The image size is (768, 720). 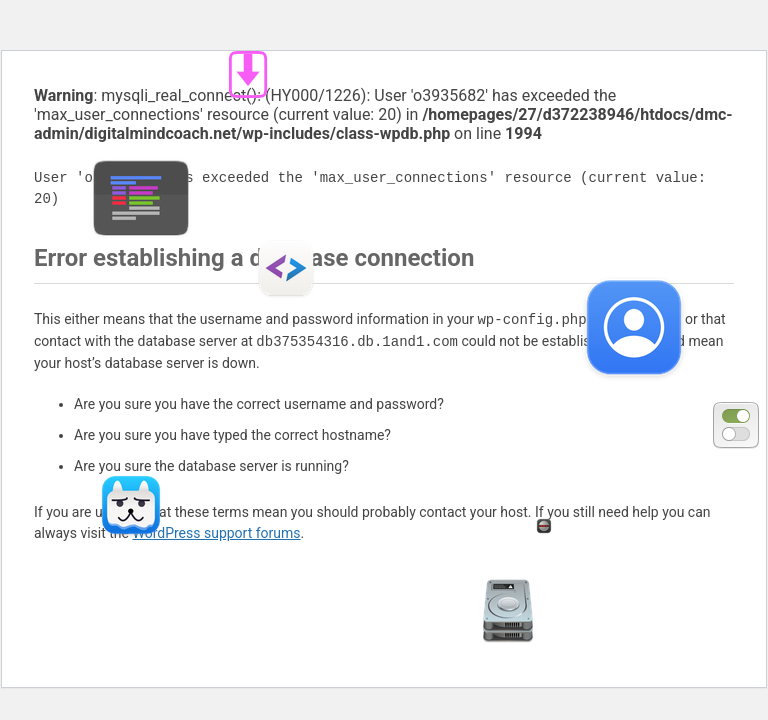 What do you see at coordinates (736, 425) in the screenshot?
I see `open desktop preferences or settings` at bounding box center [736, 425].